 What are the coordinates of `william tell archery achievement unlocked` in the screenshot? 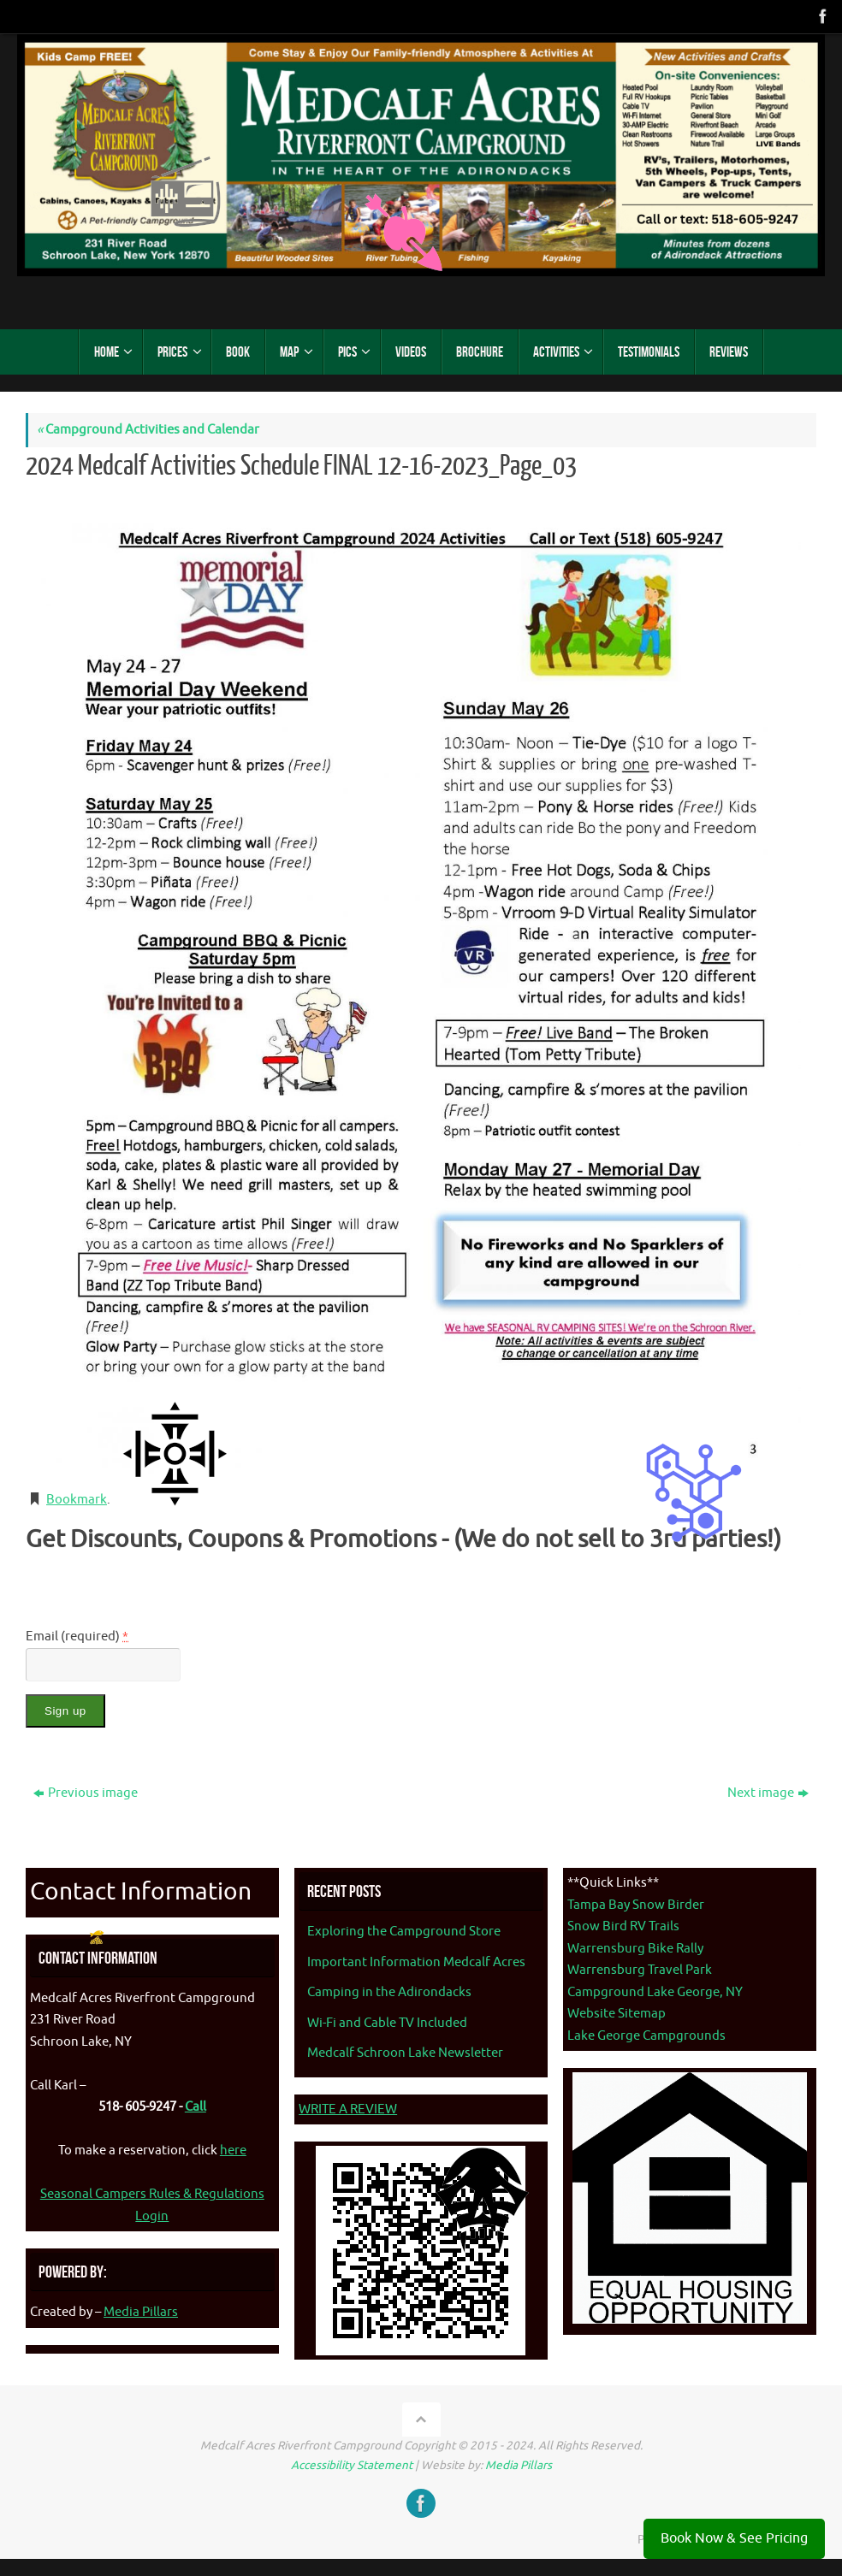 It's located at (403, 233).